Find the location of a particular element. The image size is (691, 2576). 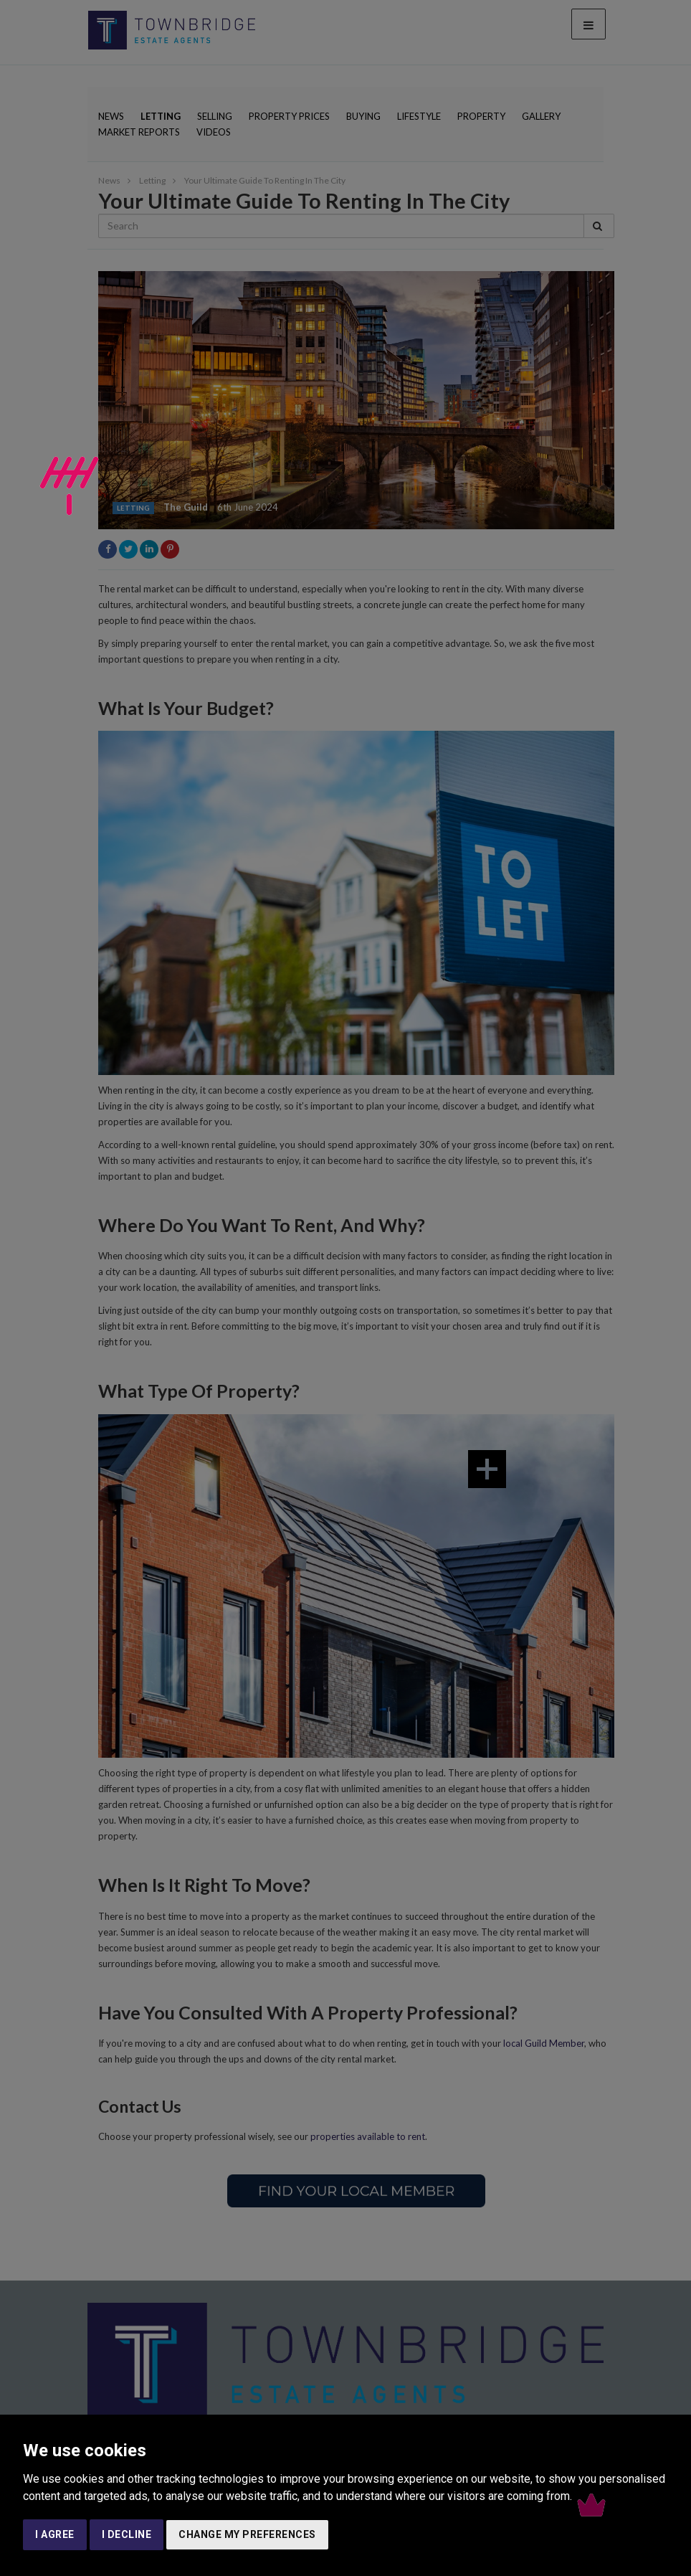

add a new item or content is located at coordinates (487, 1469).